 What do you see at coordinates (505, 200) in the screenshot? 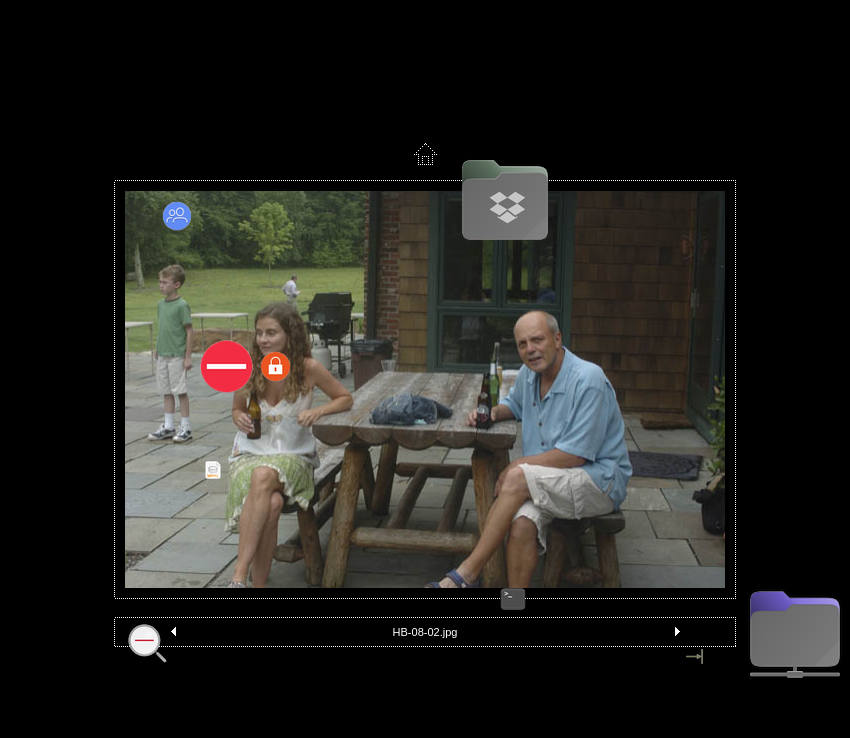
I see `open your dropbox folder` at bounding box center [505, 200].